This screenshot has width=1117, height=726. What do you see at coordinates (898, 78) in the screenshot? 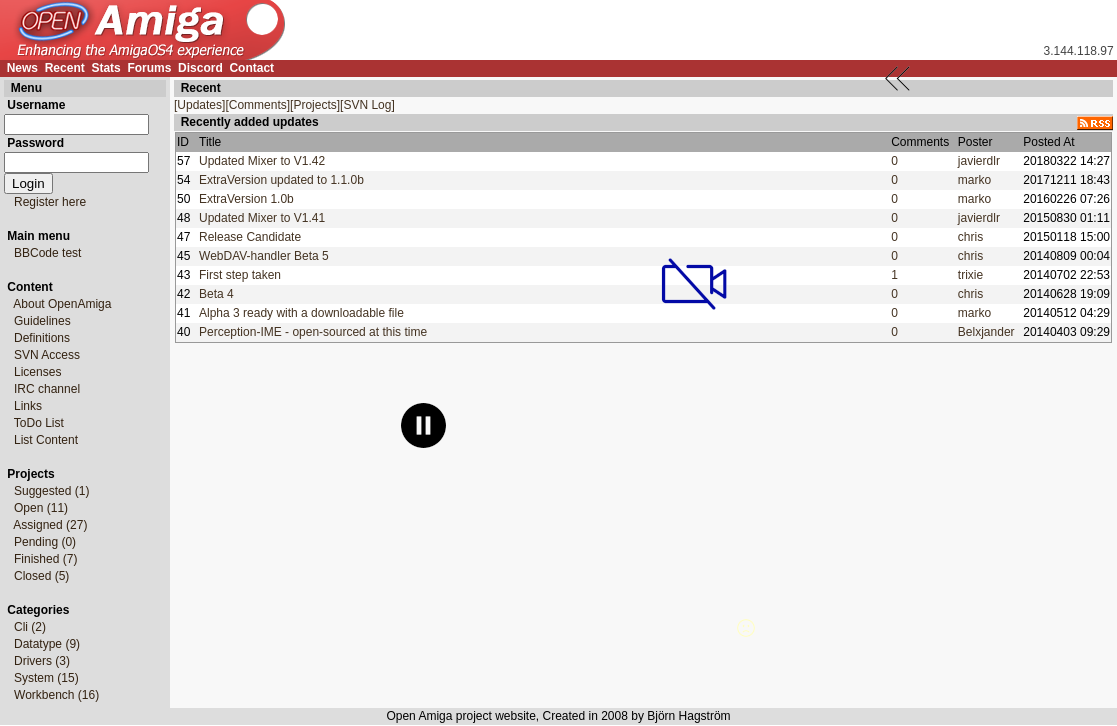
I see `go back to the beginning` at bounding box center [898, 78].